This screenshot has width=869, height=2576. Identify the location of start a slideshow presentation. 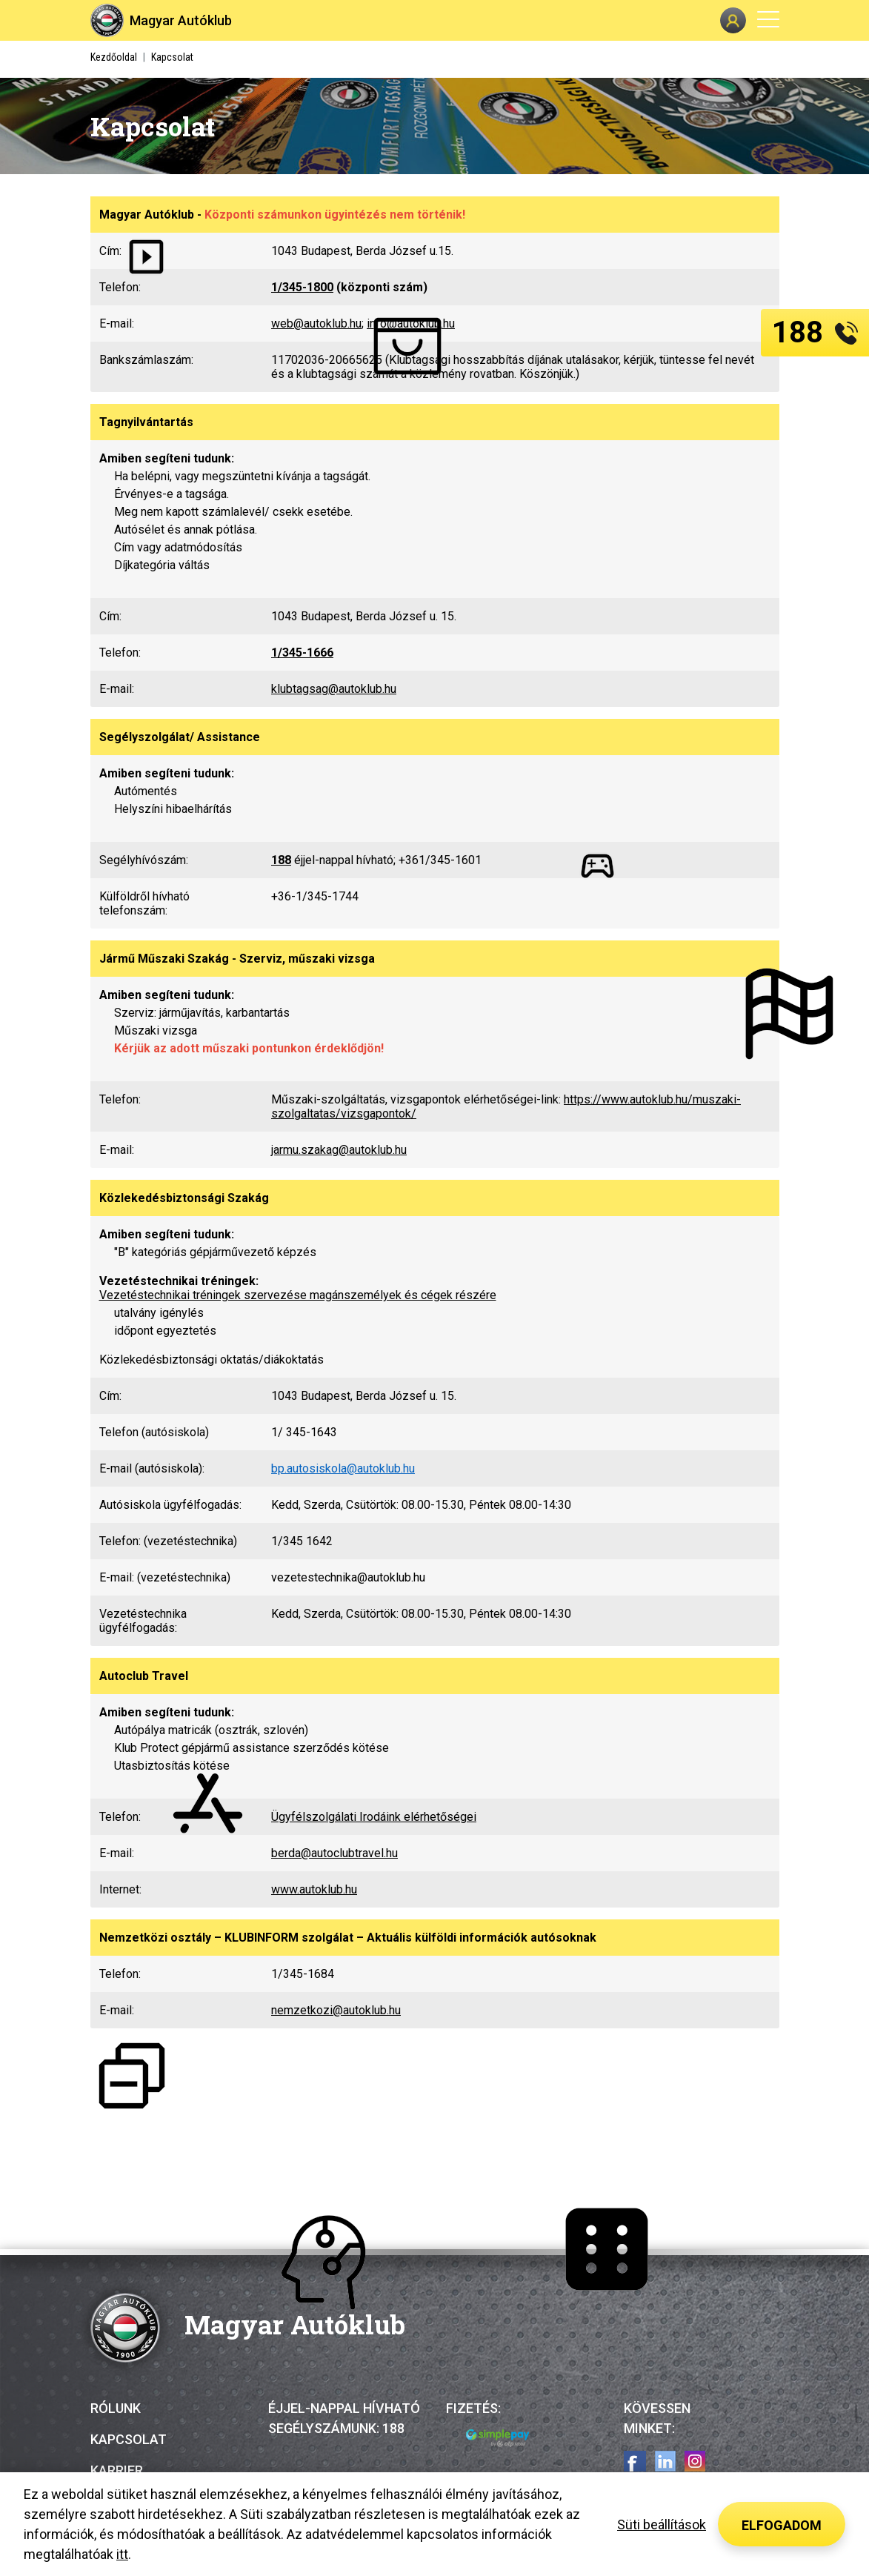
(146, 256).